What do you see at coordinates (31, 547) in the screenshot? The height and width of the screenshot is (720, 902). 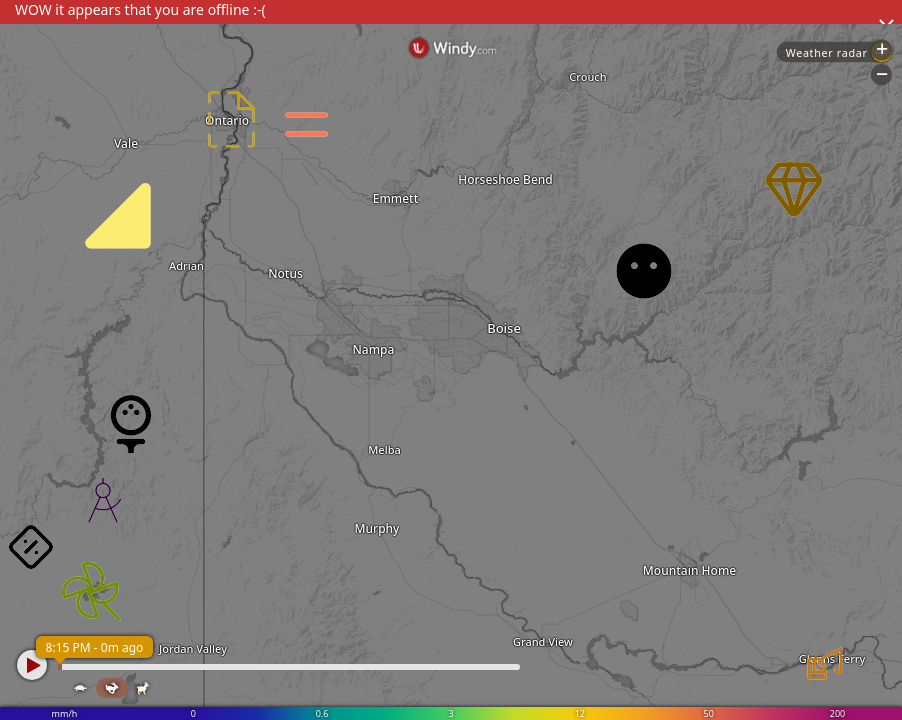 I see `view discount or promotional offer` at bounding box center [31, 547].